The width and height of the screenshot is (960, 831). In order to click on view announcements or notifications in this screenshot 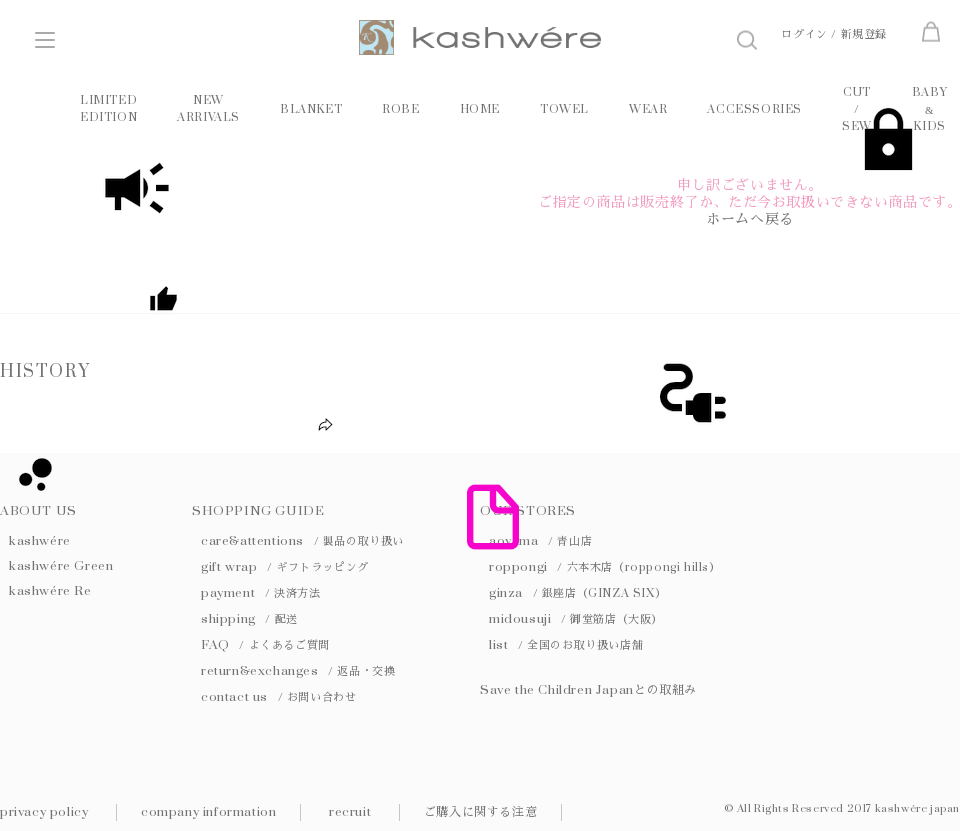, I will do `click(137, 188)`.